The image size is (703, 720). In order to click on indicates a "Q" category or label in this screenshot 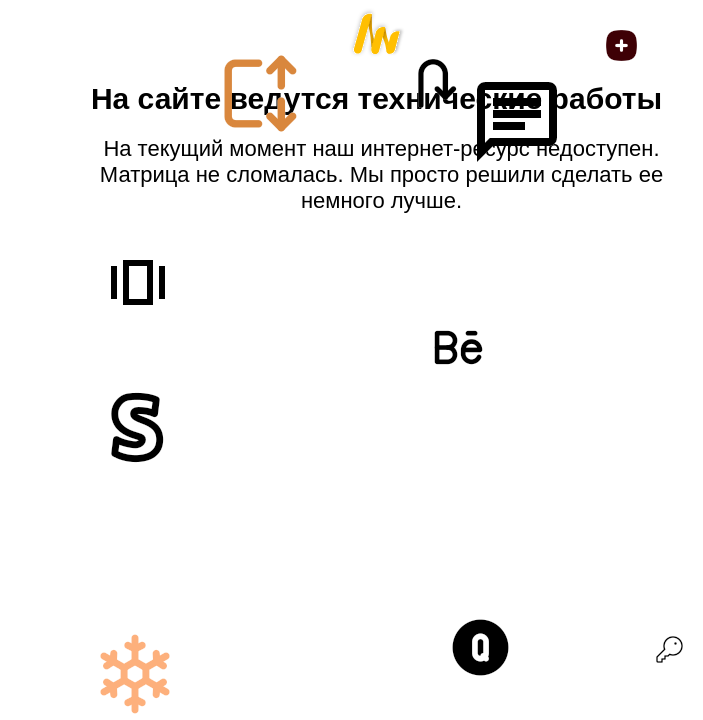, I will do `click(480, 647)`.